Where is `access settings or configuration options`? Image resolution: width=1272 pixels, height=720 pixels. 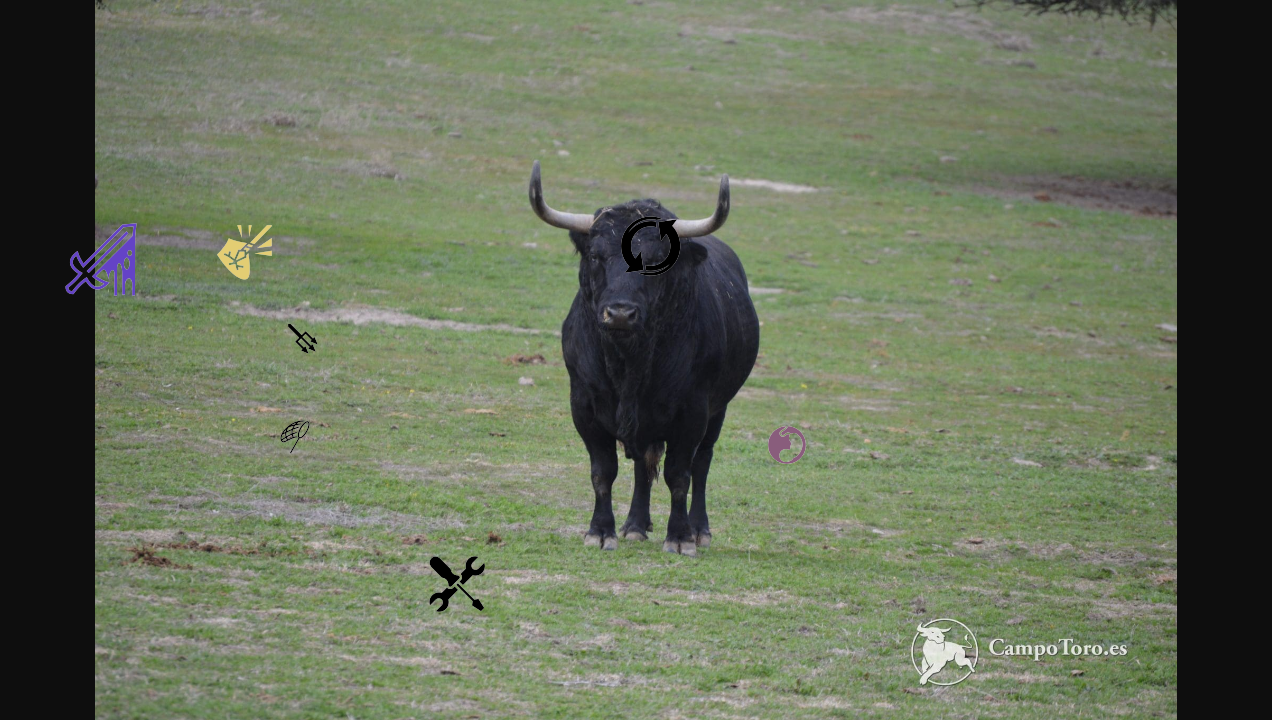 access settings or configuration options is located at coordinates (457, 584).